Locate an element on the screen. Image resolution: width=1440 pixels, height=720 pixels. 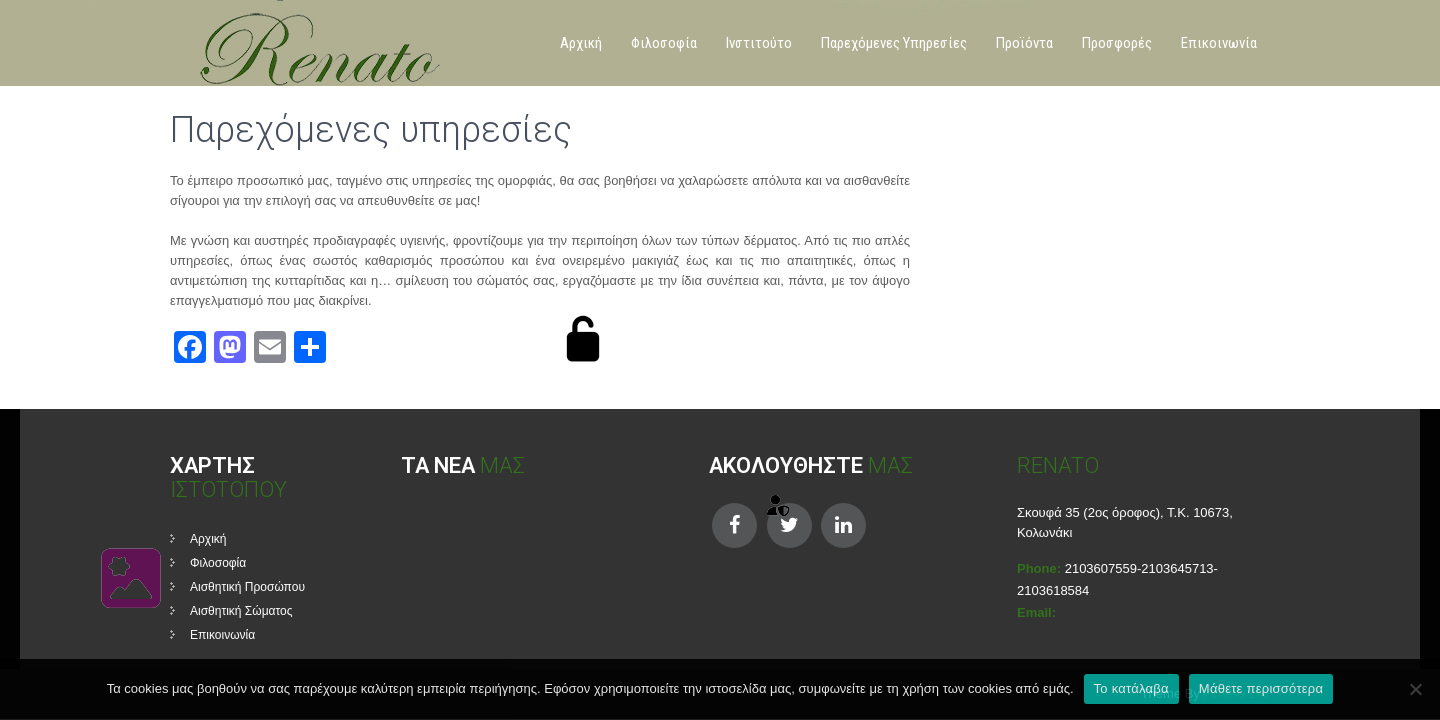
unlock this item or feature is located at coordinates (583, 340).